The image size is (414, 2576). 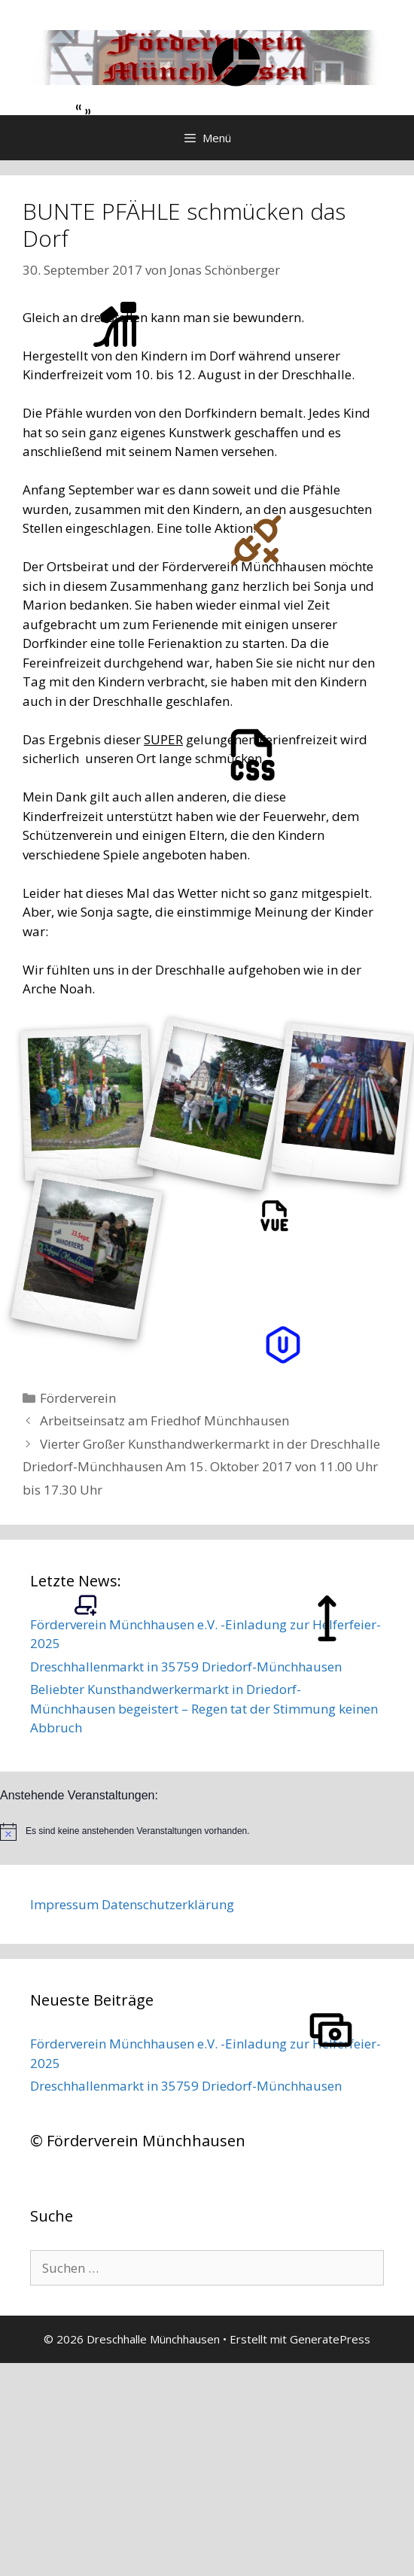 What do you see at coordinates (116, 324) in the screenshot?
I see `access theme park or amusement park information` at bounding box center [116, 324].